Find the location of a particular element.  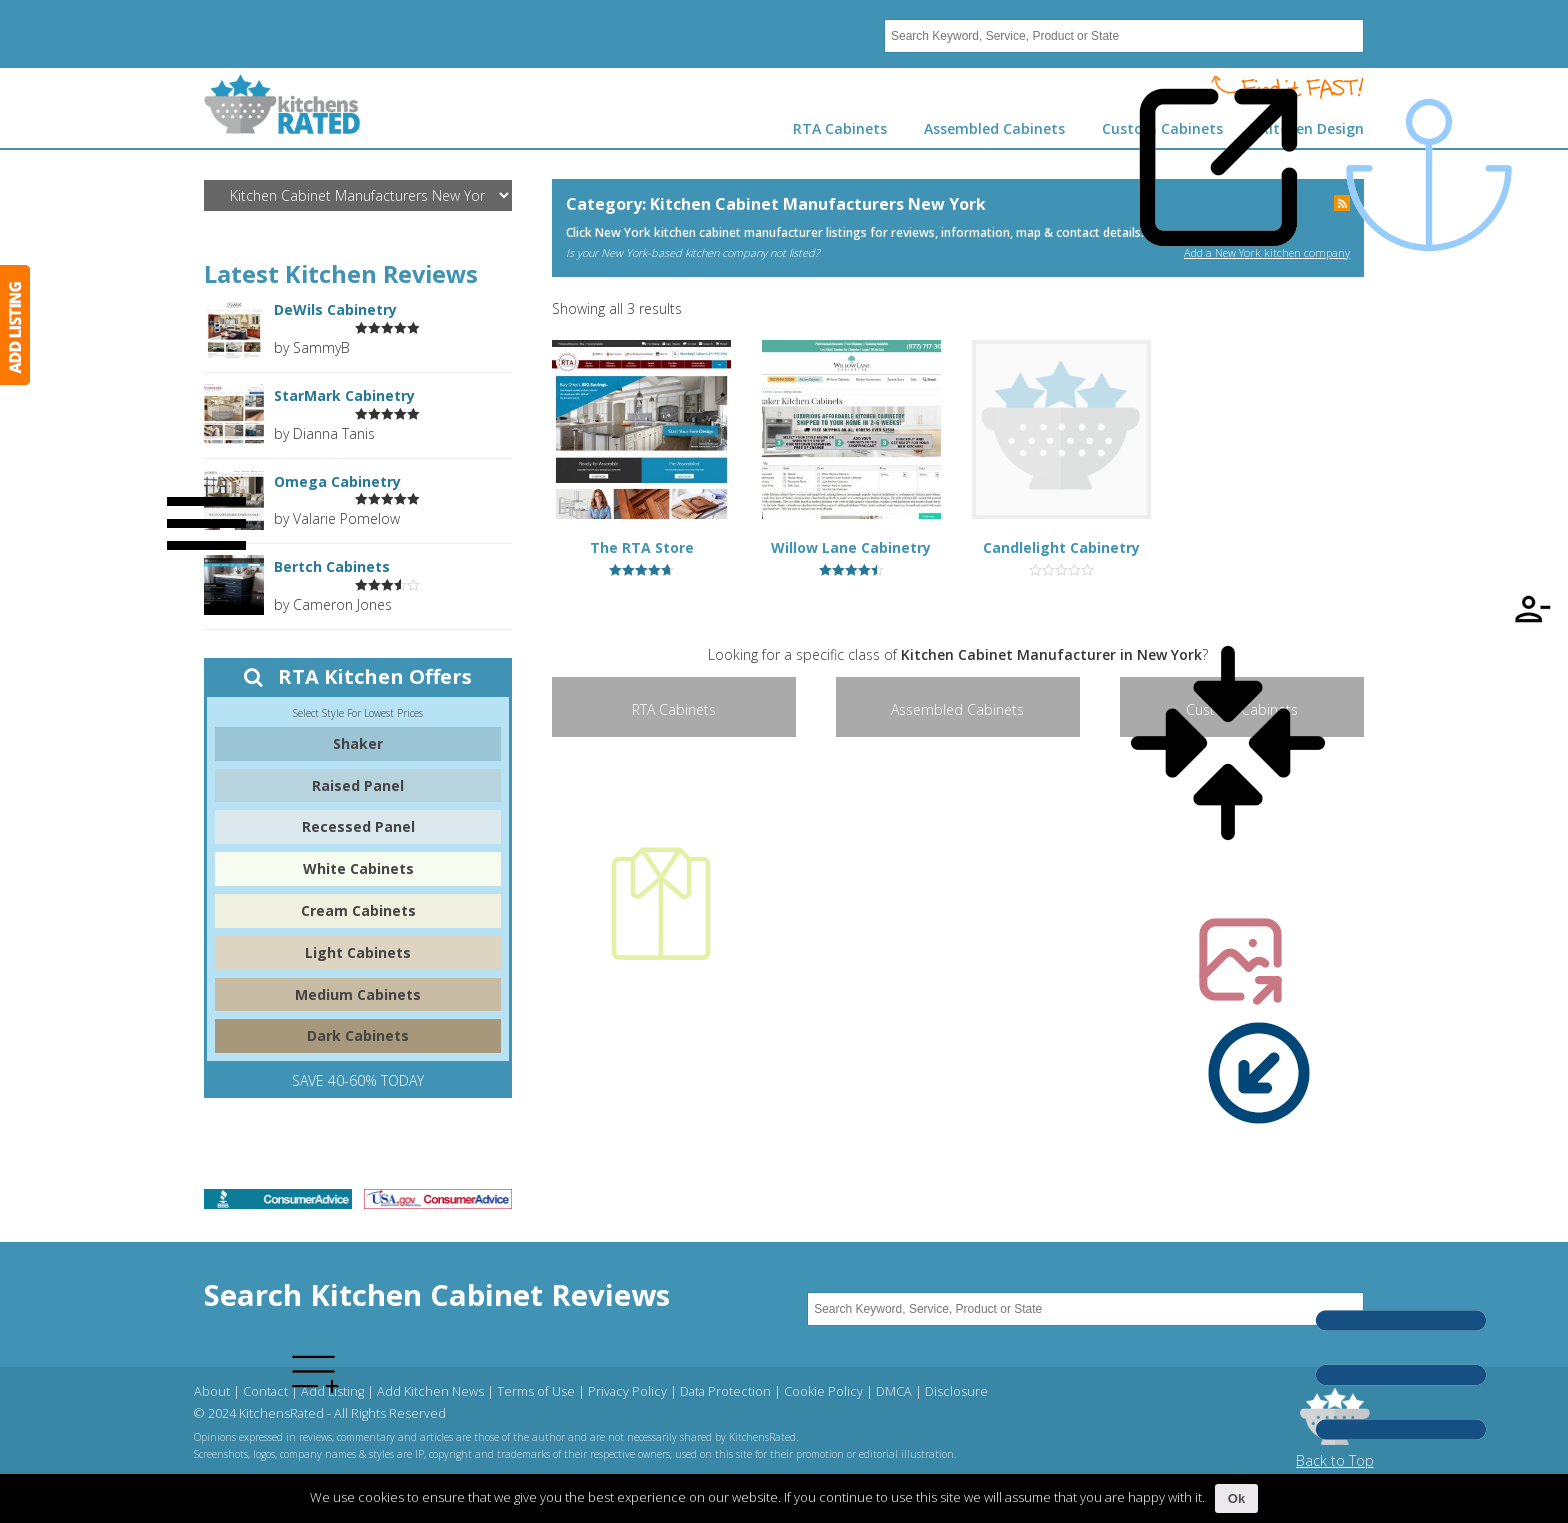

collapse or minimize content from all sides is located at coordinates (1228, 743).